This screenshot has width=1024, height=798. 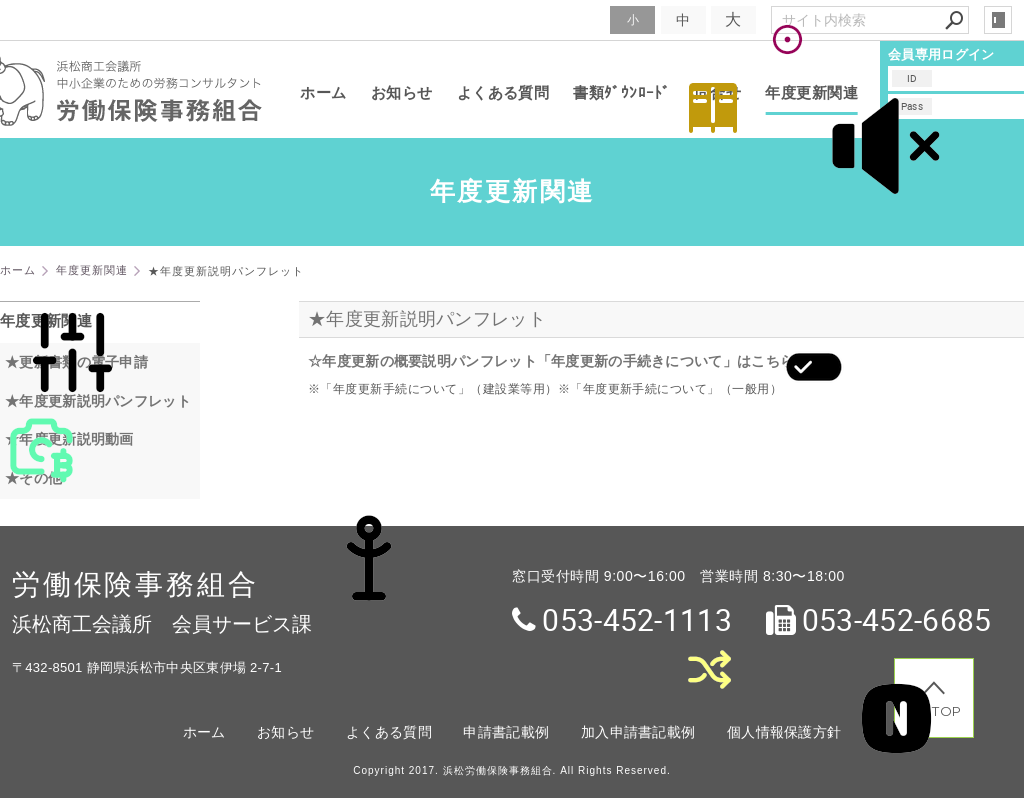 What do you see at coordinates (896, 718) in the screenshot?
I see `indicates an item starting with the letter N` at bounding box center [896, 718].